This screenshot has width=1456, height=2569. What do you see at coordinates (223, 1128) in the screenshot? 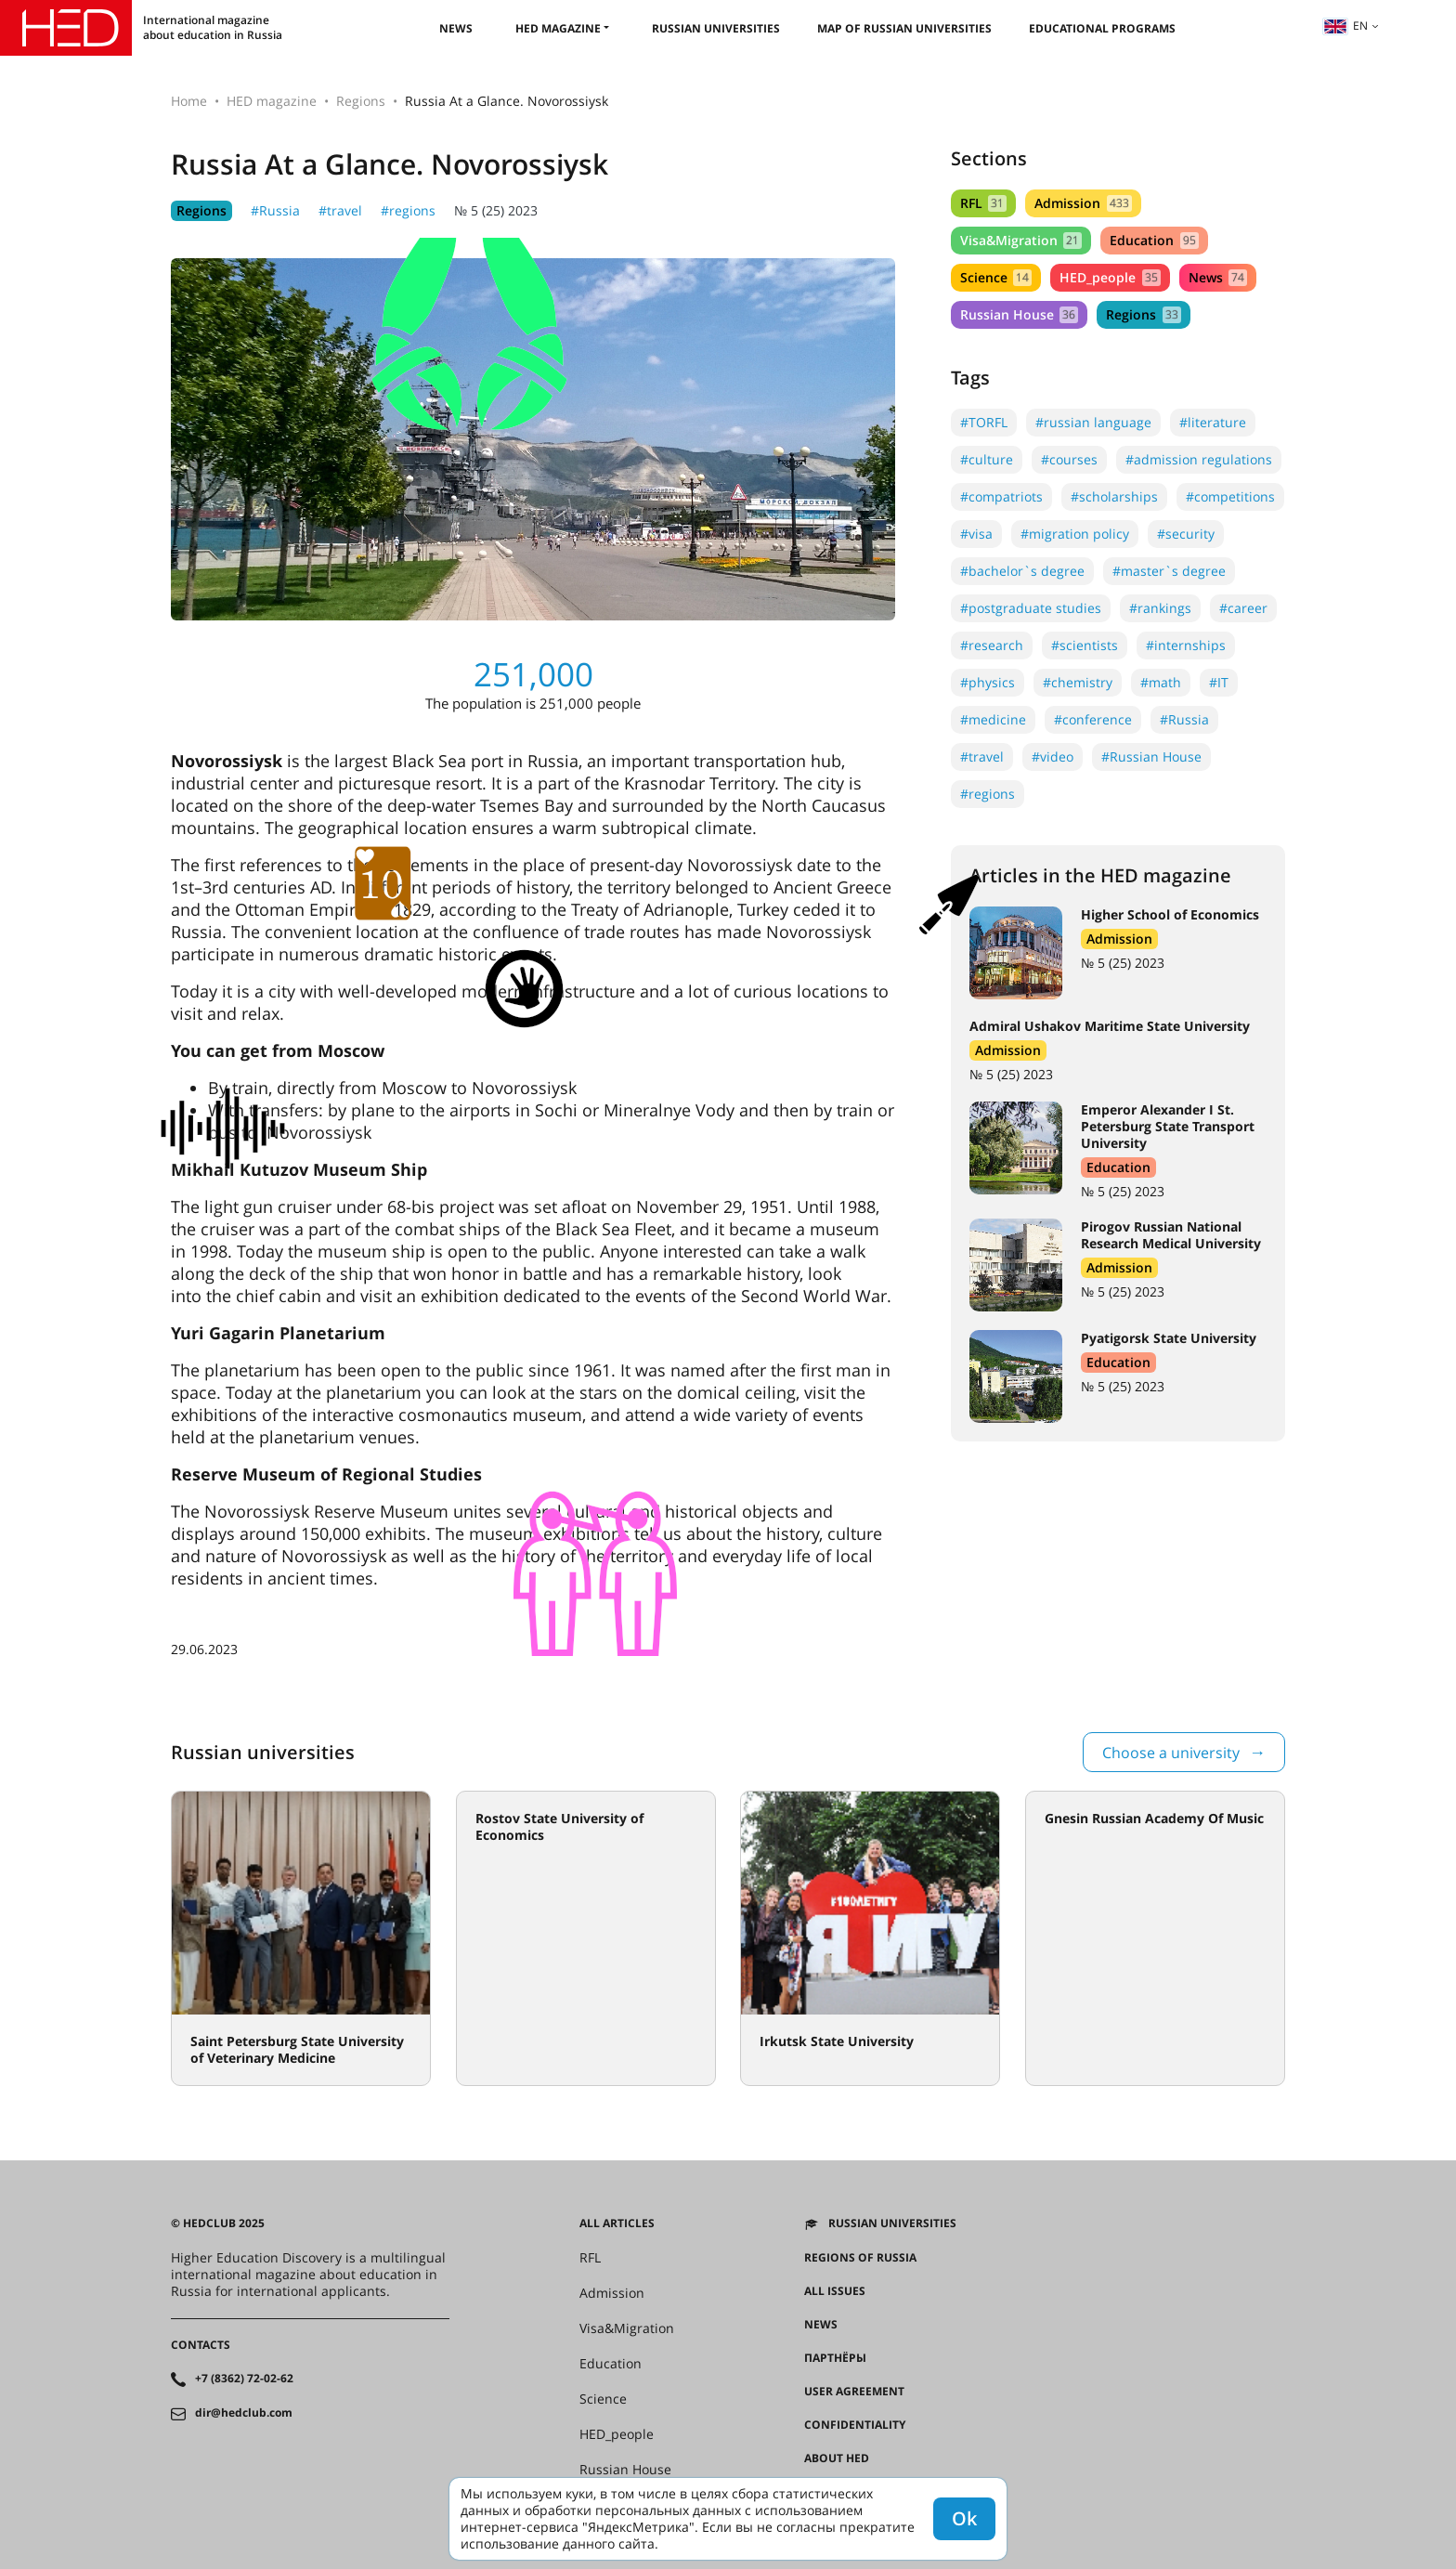
I see `audio or sound is currently playing` at bounding box center [223, 1128].